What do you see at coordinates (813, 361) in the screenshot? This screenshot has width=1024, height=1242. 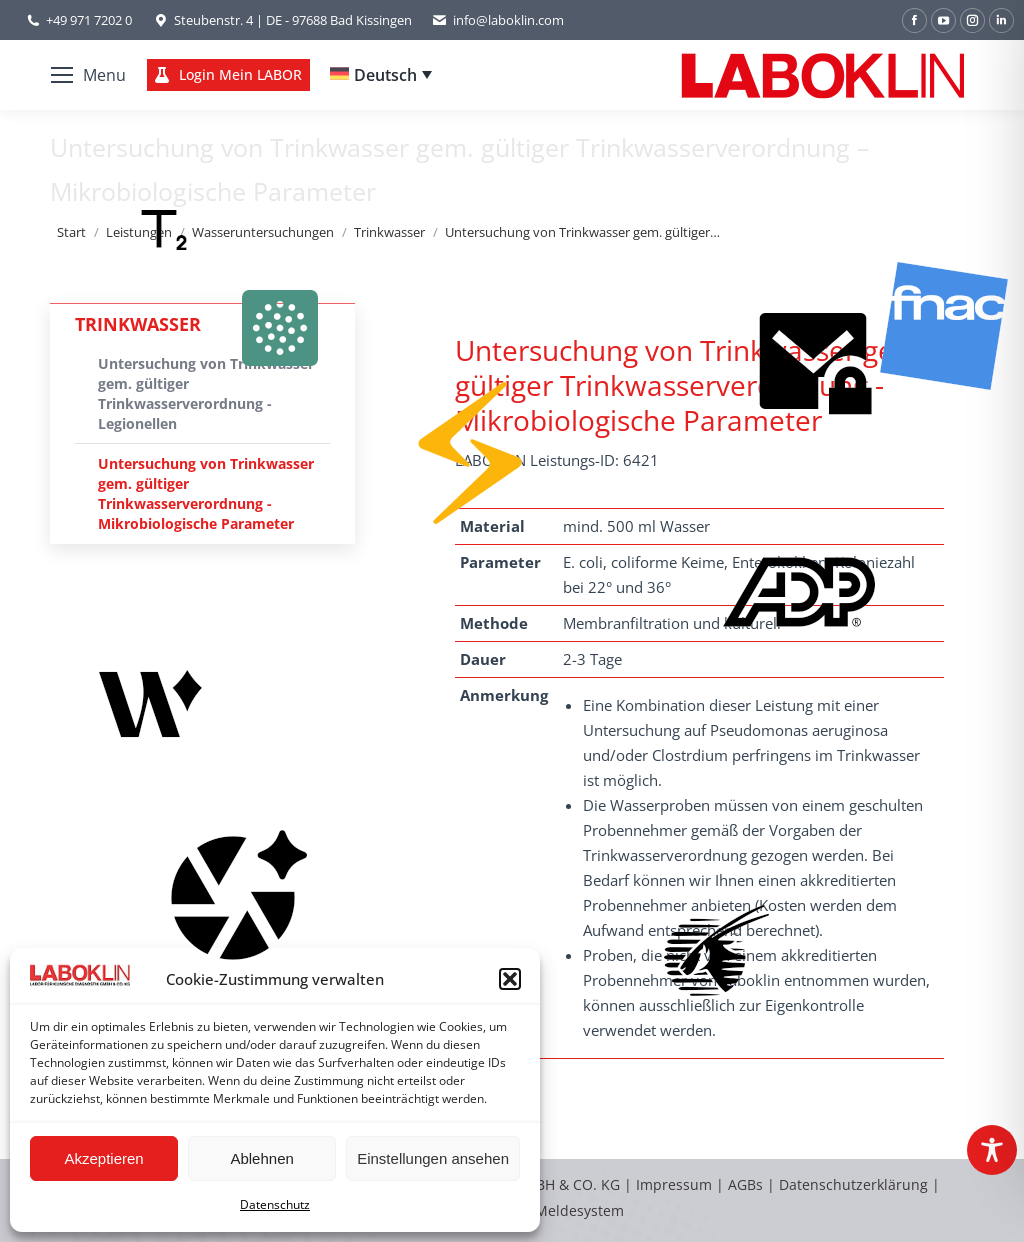 I see `secure or encrypted email` at bounding box center [813, 361].